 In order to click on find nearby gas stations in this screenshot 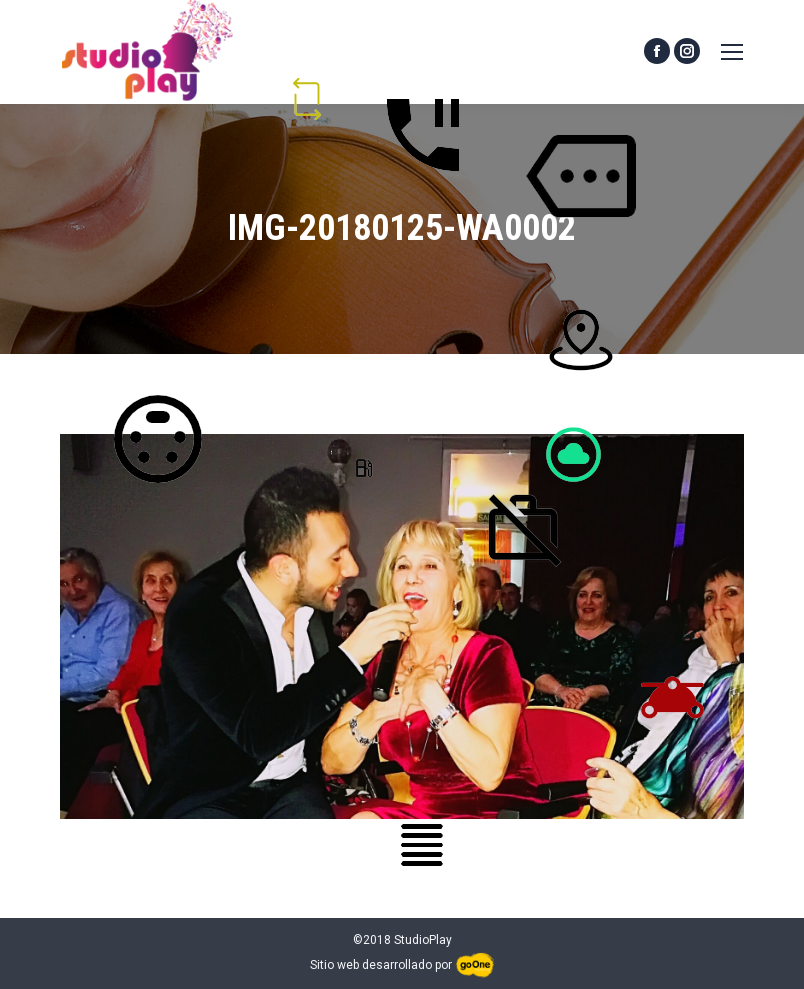, I will do `click(364, 468)`.